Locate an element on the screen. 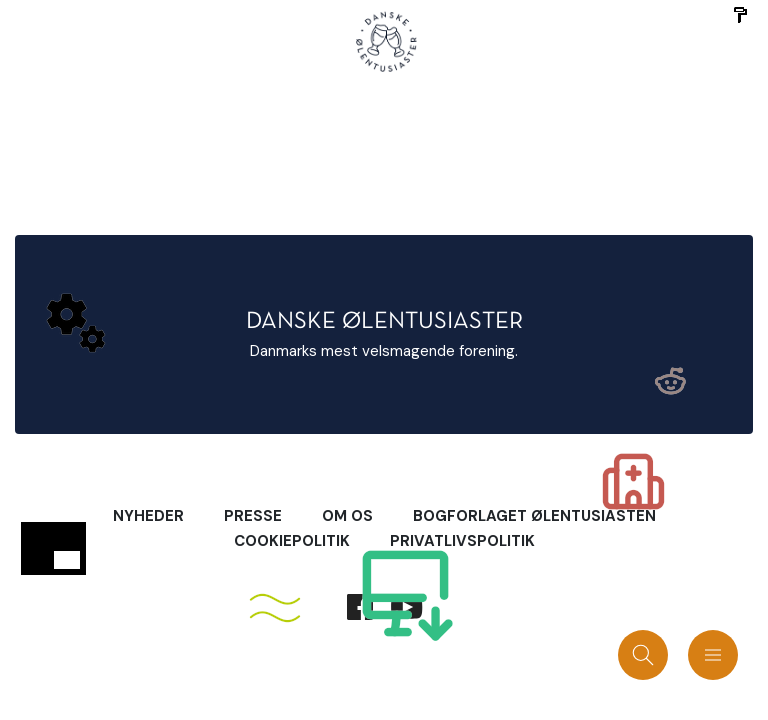  access settings or configuration options is located at coordinates (76, 323).